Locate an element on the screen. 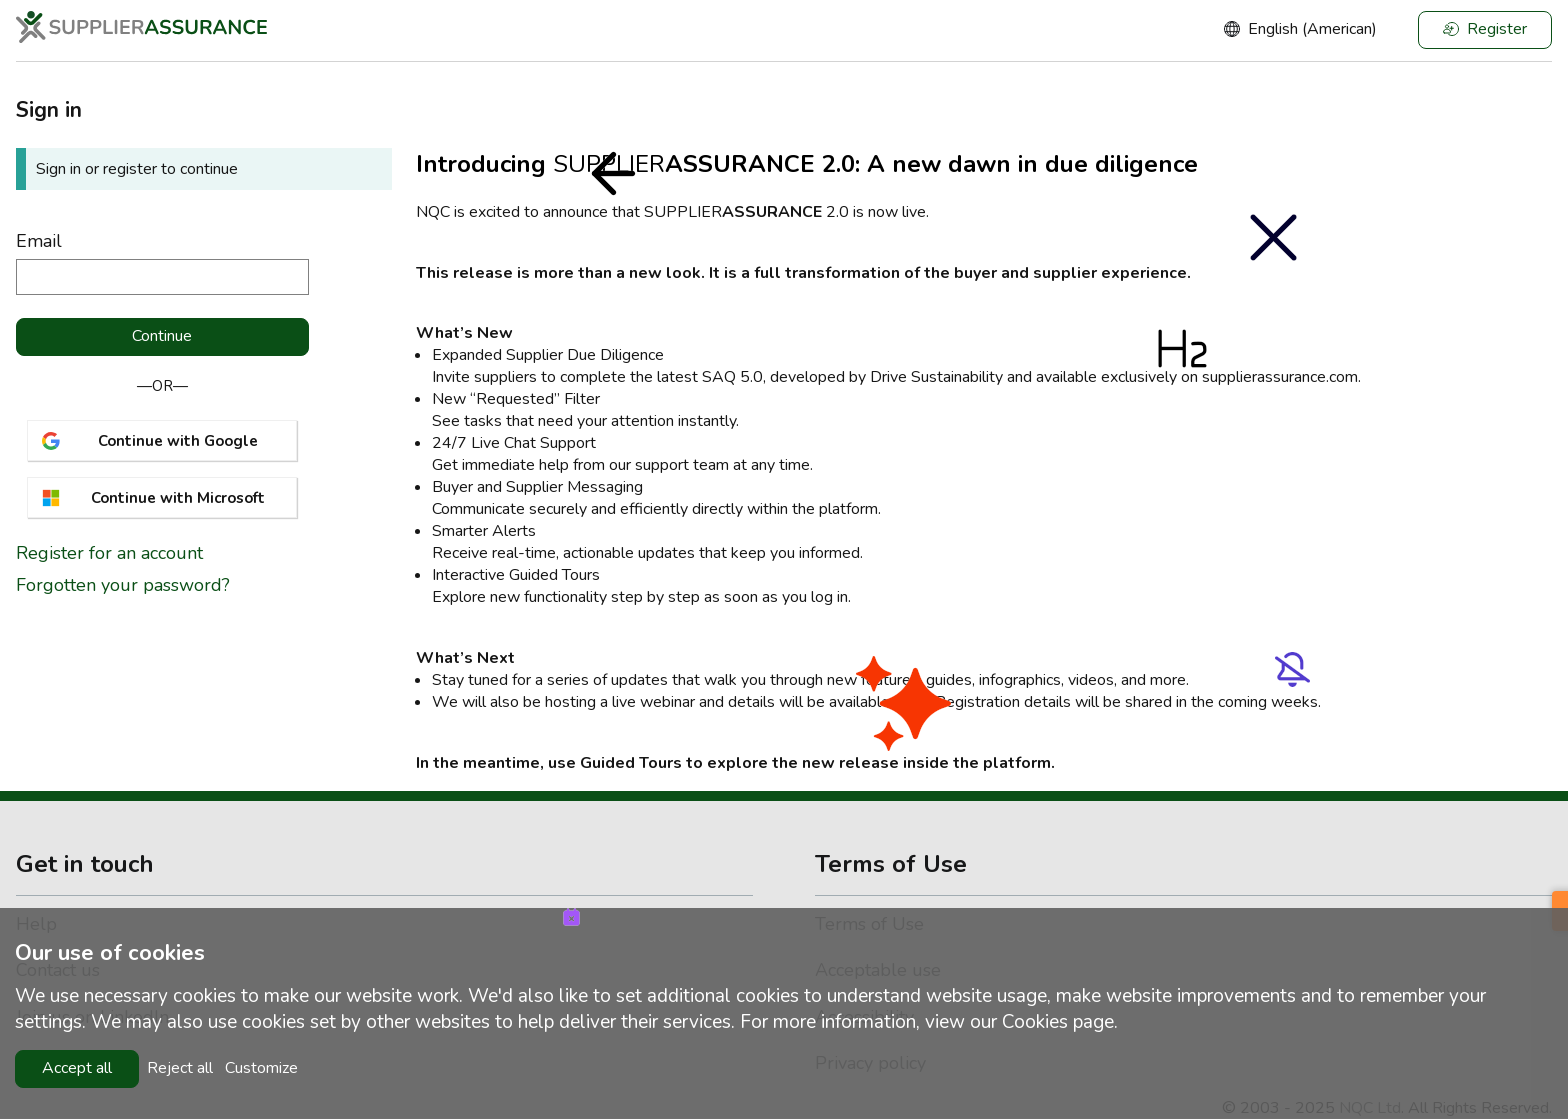 The height and width of the screenshot is (1119, 1568). mute notifications is located at coordinates (1292, 669).